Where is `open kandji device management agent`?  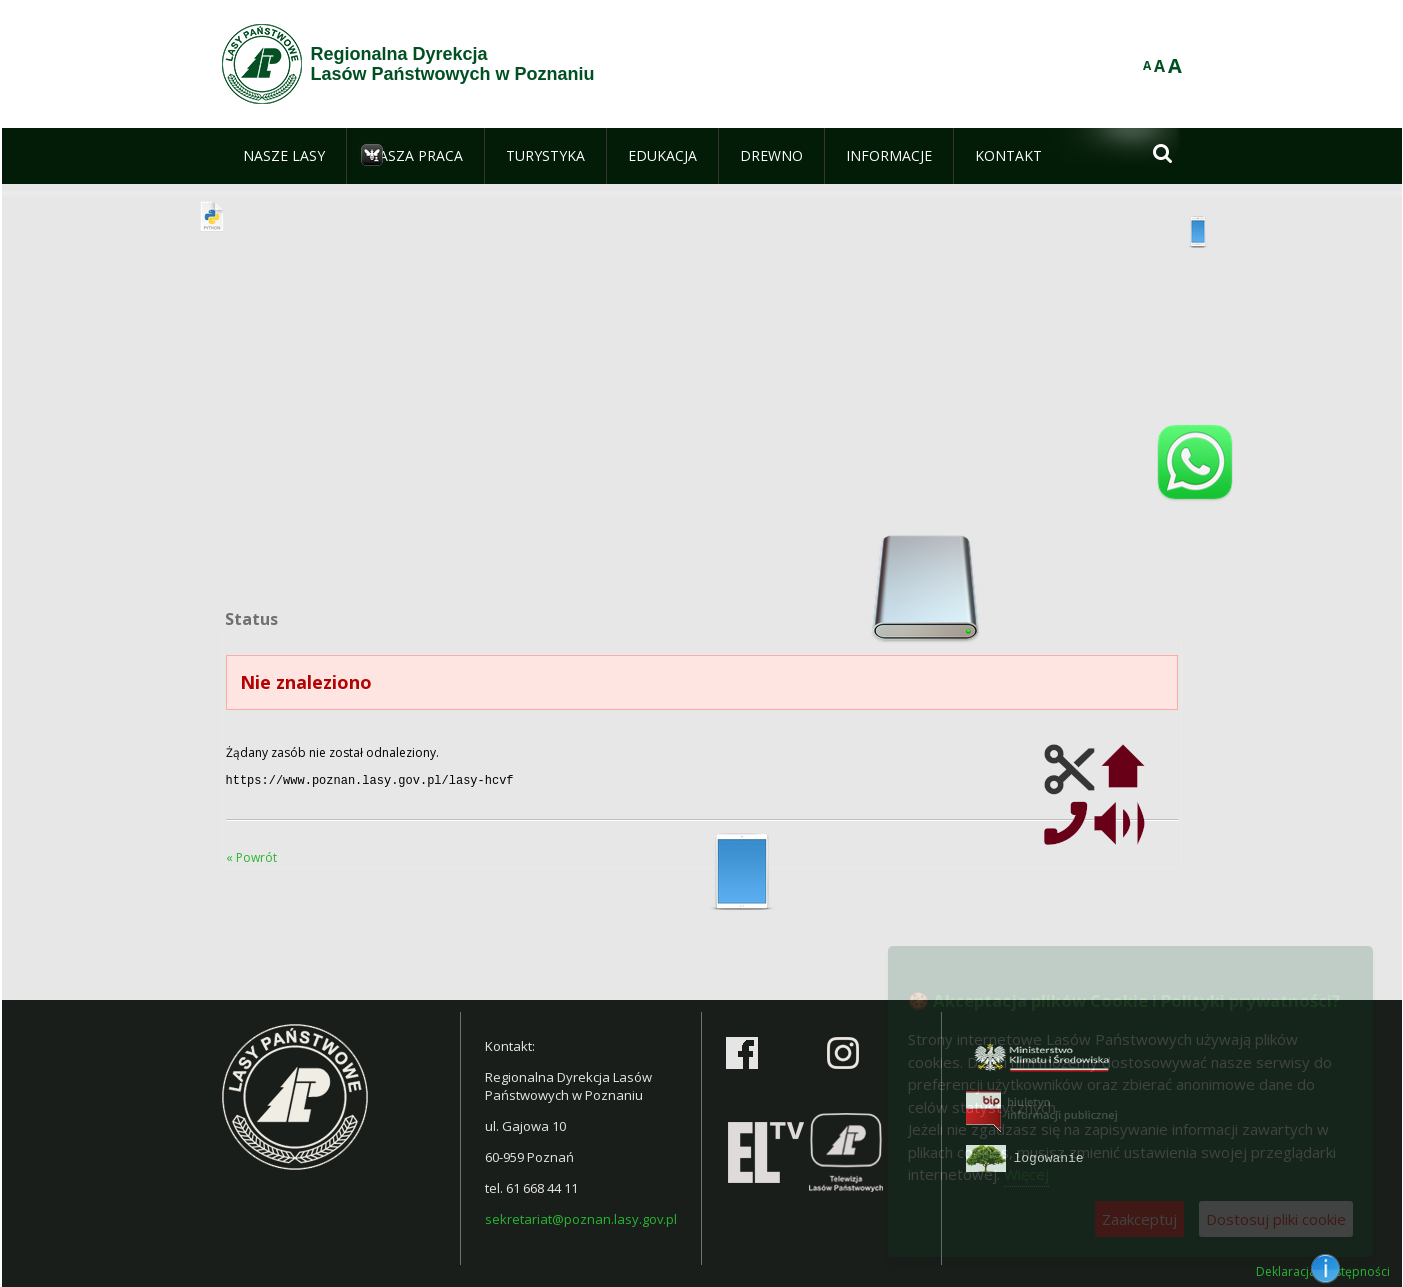 open kandji device management agent is located at coordinates (372, 155).